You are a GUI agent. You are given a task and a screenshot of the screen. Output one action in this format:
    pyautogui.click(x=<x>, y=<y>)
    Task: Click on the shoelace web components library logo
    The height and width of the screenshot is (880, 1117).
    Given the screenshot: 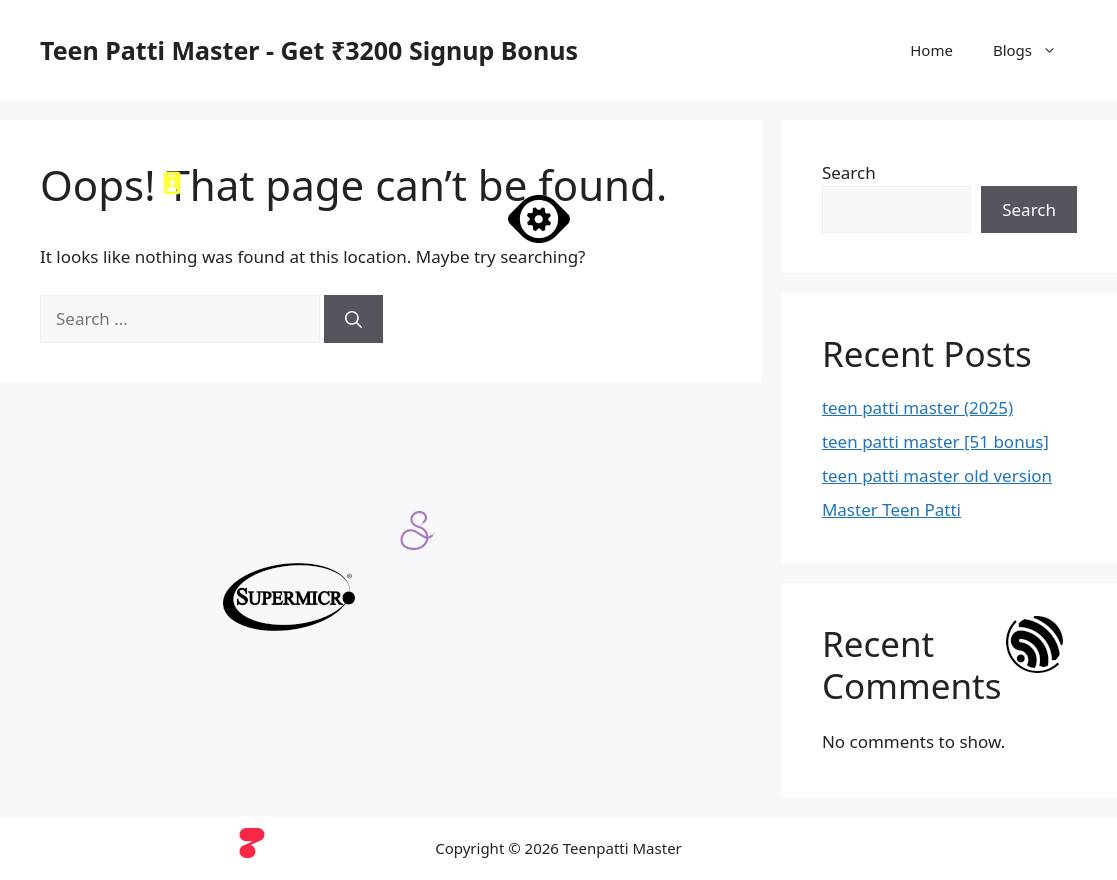 What is the action you would take?
    pyautogui.click(x=417, y=530)
    